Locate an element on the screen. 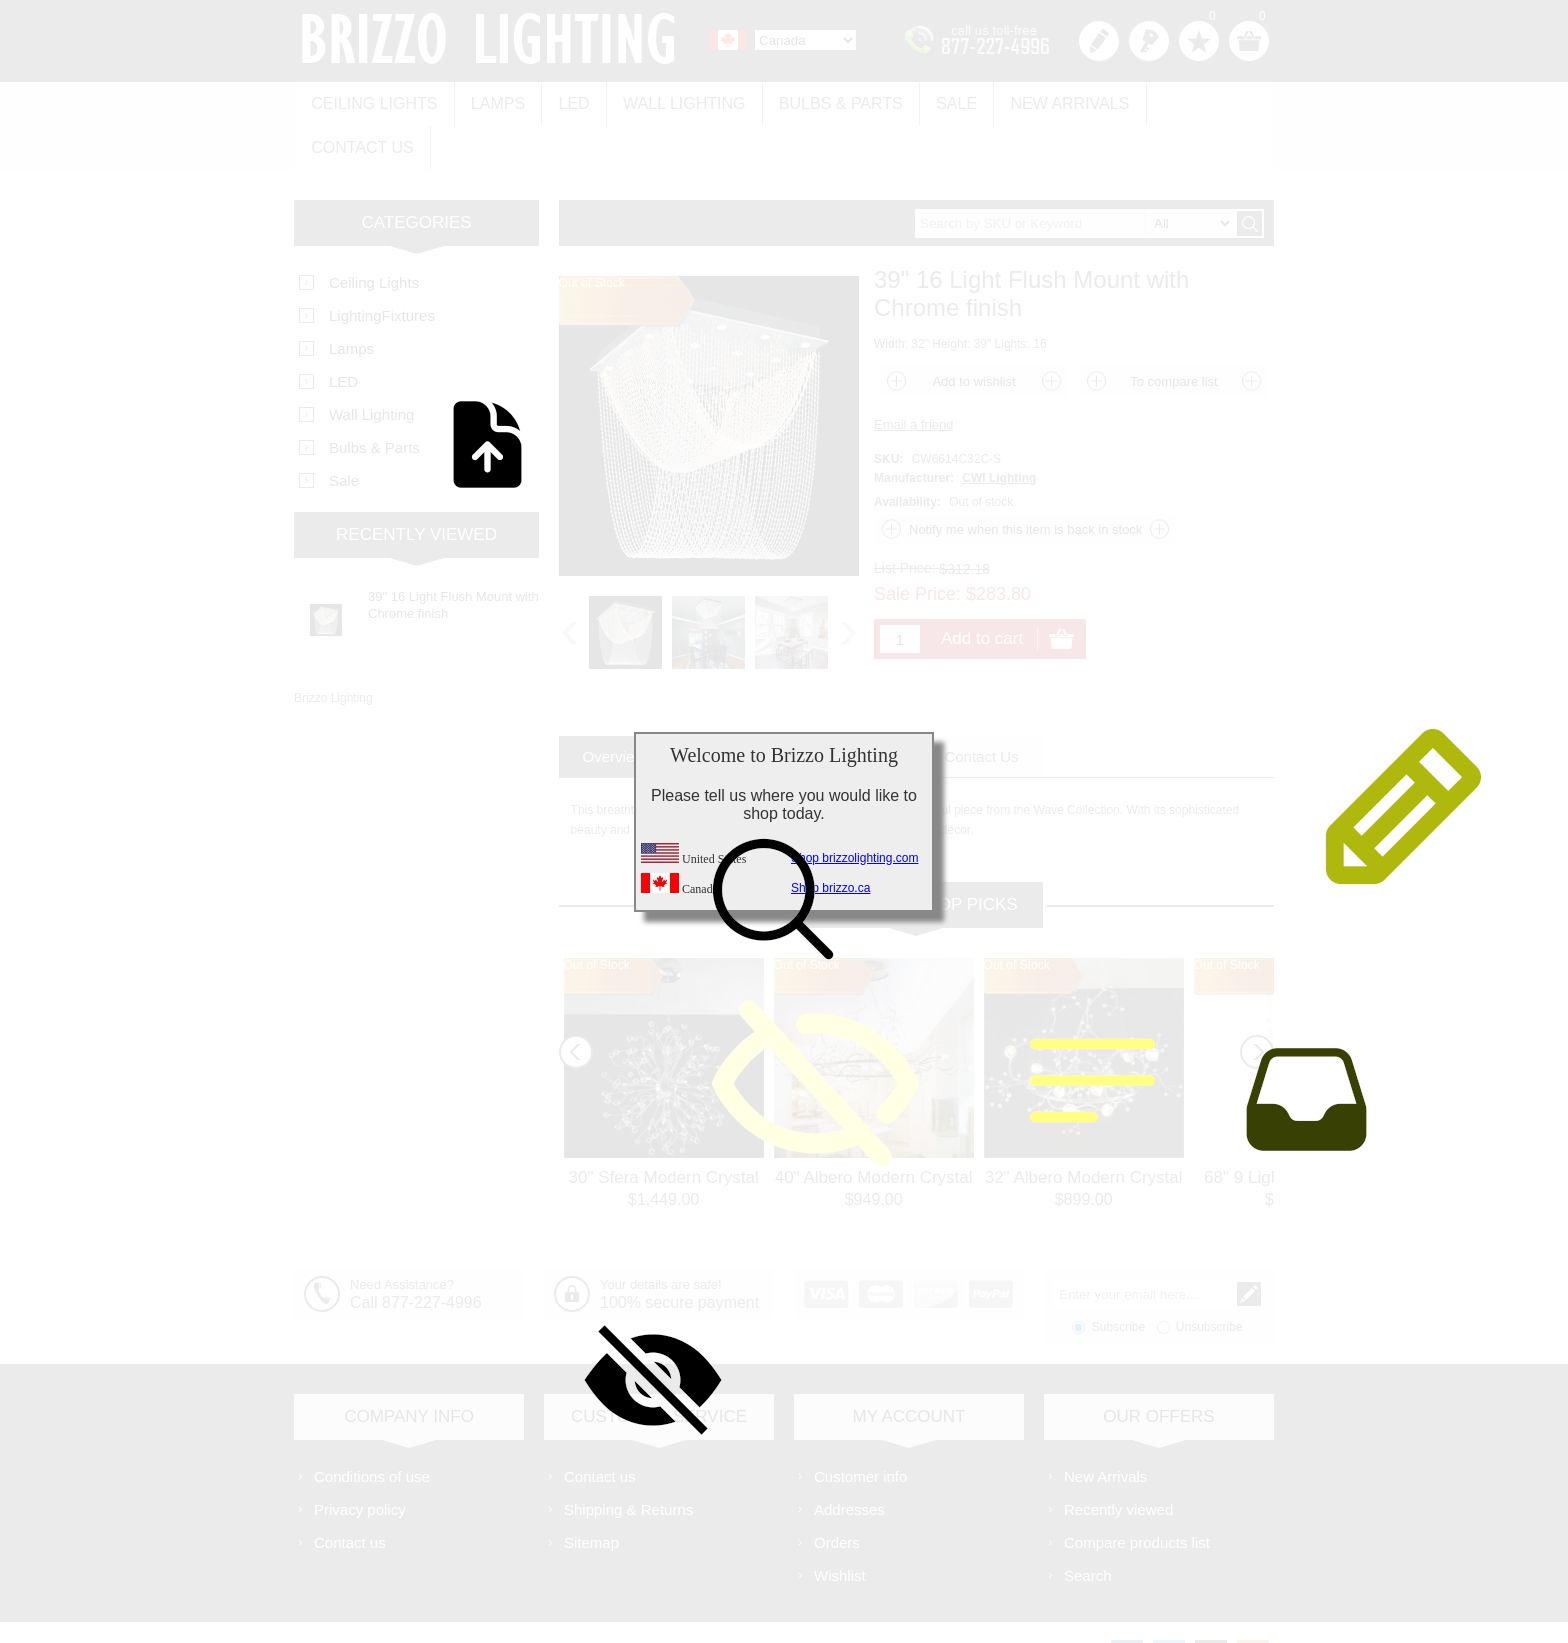  view your inbox messages is located at coordinates (1306, 1099).